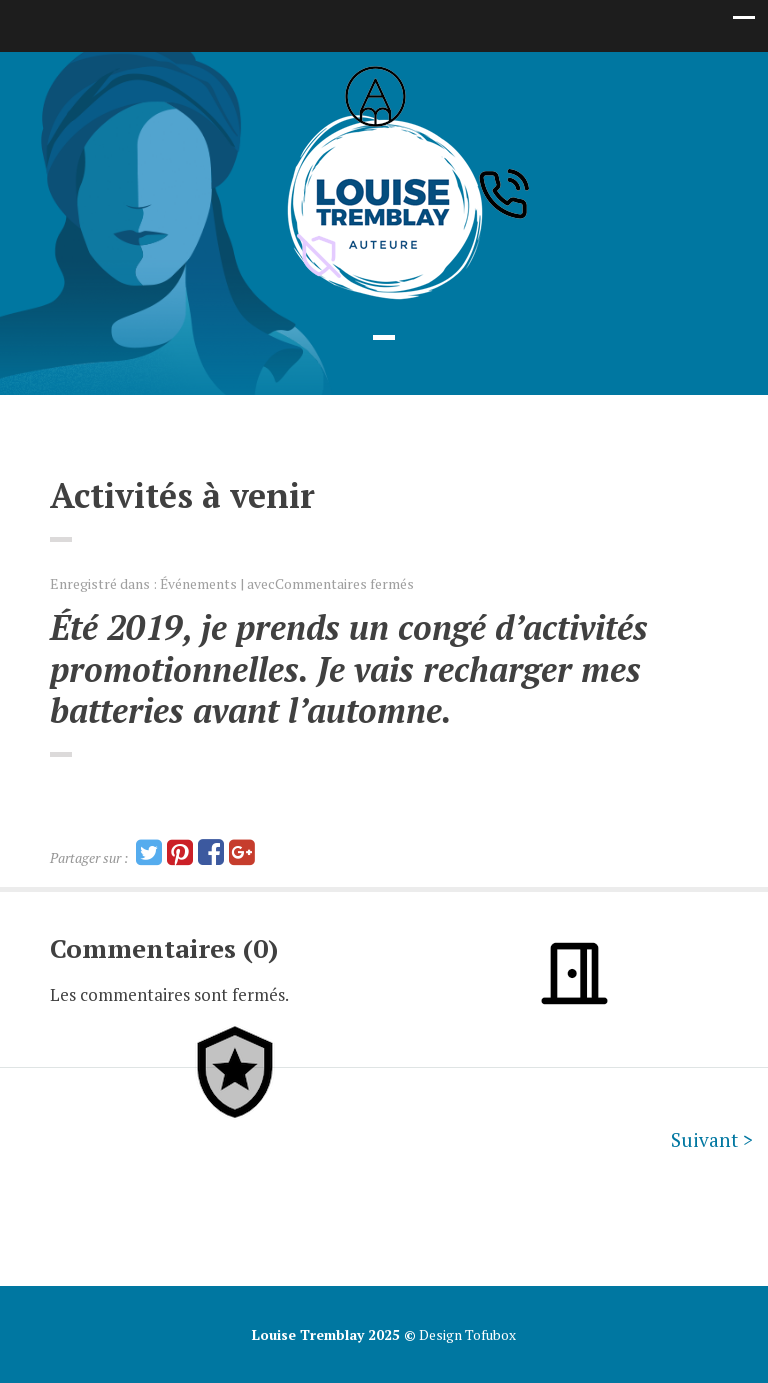 The height and width of the screenshot is (1383, 768). Describe the element at coordinates (375, 96) in the screenshot. I see `edit or modify content` at that location.